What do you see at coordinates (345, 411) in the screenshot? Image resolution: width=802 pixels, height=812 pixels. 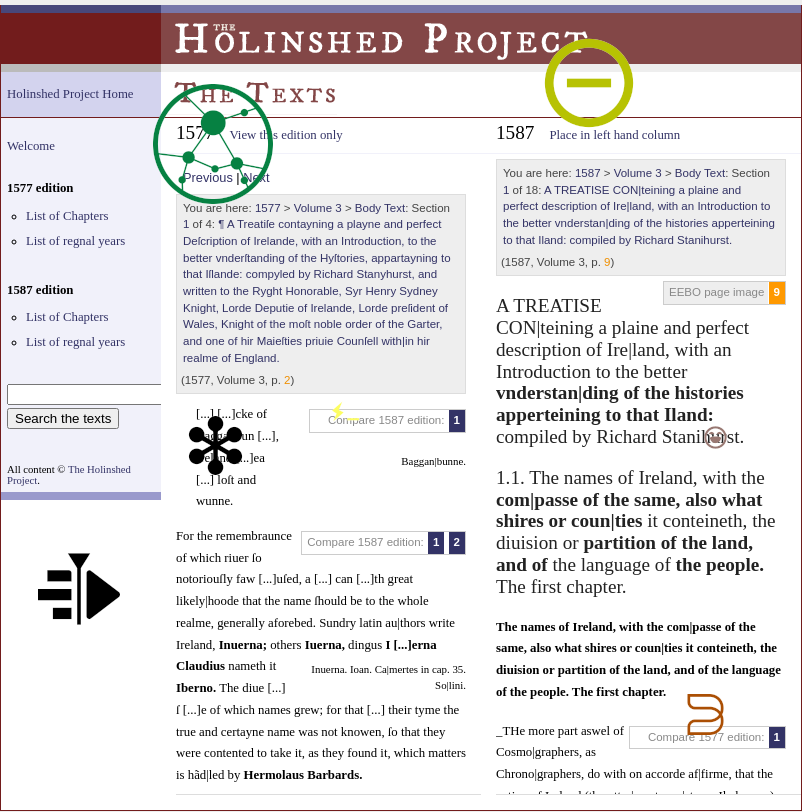 I see `open hyper terminal application` at bounding box center [345, 411].